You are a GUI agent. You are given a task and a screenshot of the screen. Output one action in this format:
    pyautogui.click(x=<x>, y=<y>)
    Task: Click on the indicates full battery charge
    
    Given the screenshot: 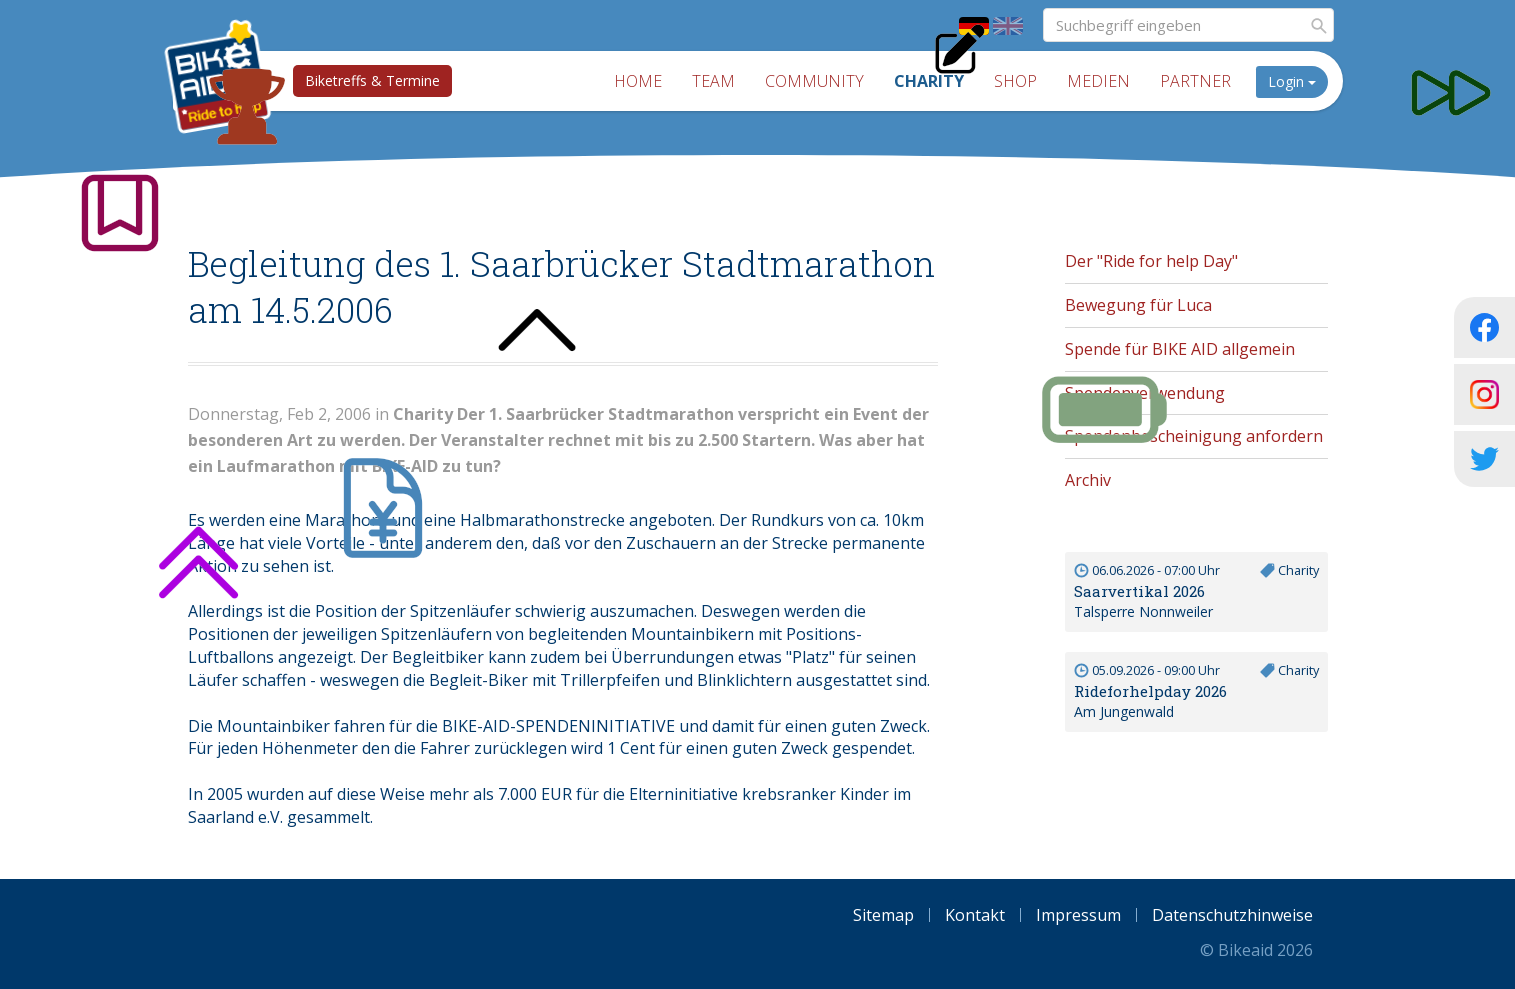 What is the action you would take?
    pyautogui.click(x=1104, y=405)
    